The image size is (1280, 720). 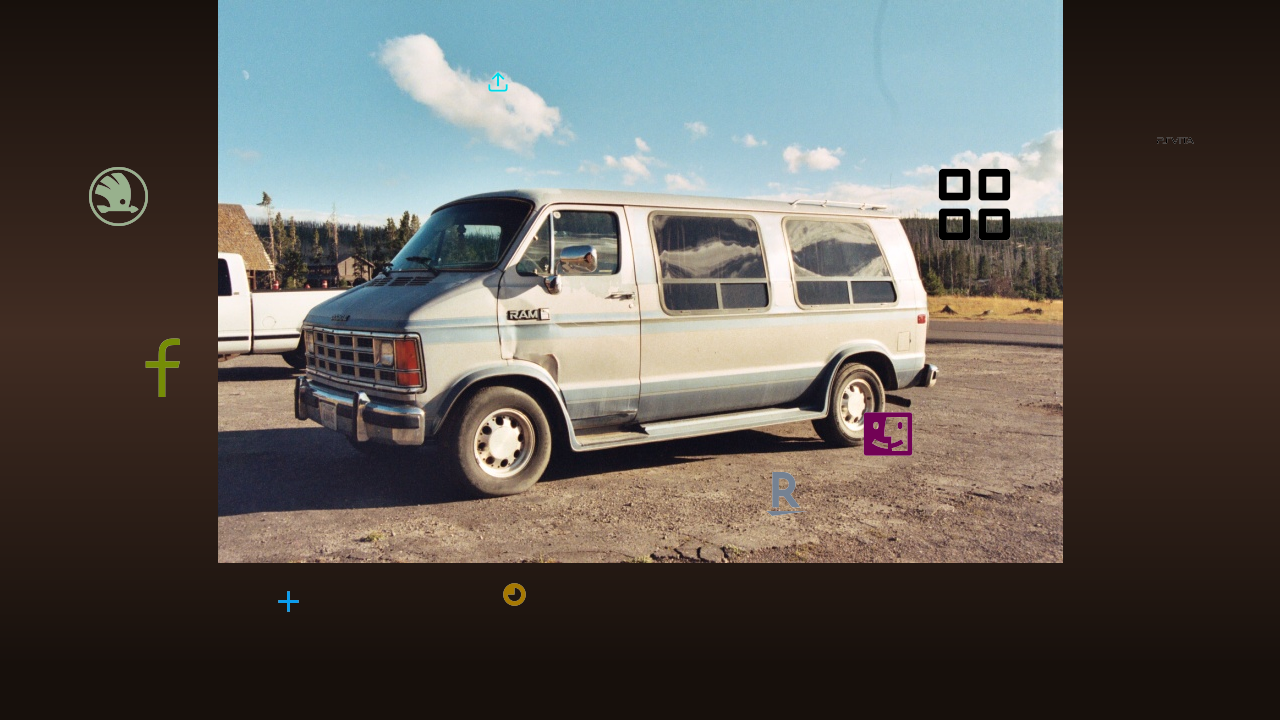 I want to click on Škoda brand logo, so click(x=118, y=196).